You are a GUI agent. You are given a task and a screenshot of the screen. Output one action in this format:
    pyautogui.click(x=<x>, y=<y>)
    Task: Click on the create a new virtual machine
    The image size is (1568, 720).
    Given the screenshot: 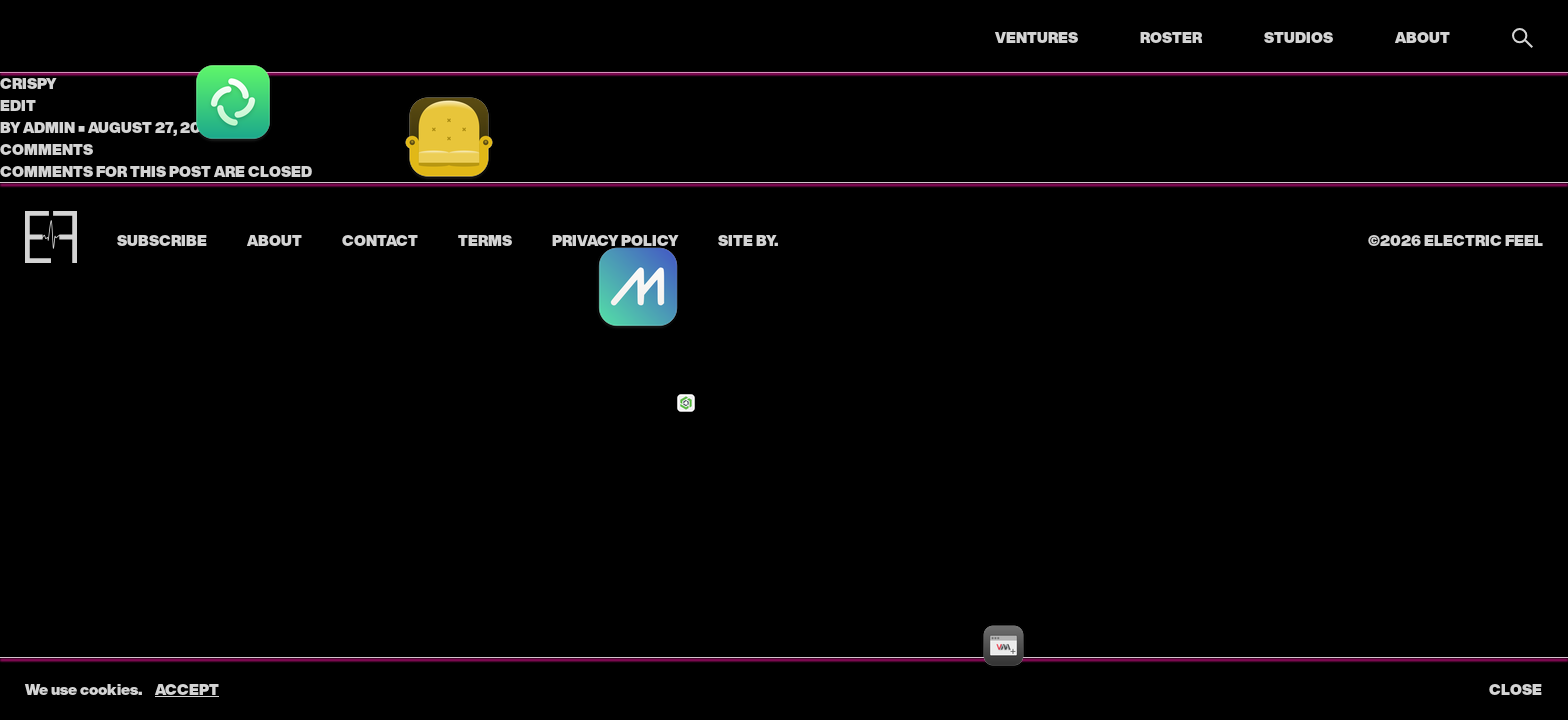 What is the action you would take?
    pyautogui.click(x=1003, y=645)
    